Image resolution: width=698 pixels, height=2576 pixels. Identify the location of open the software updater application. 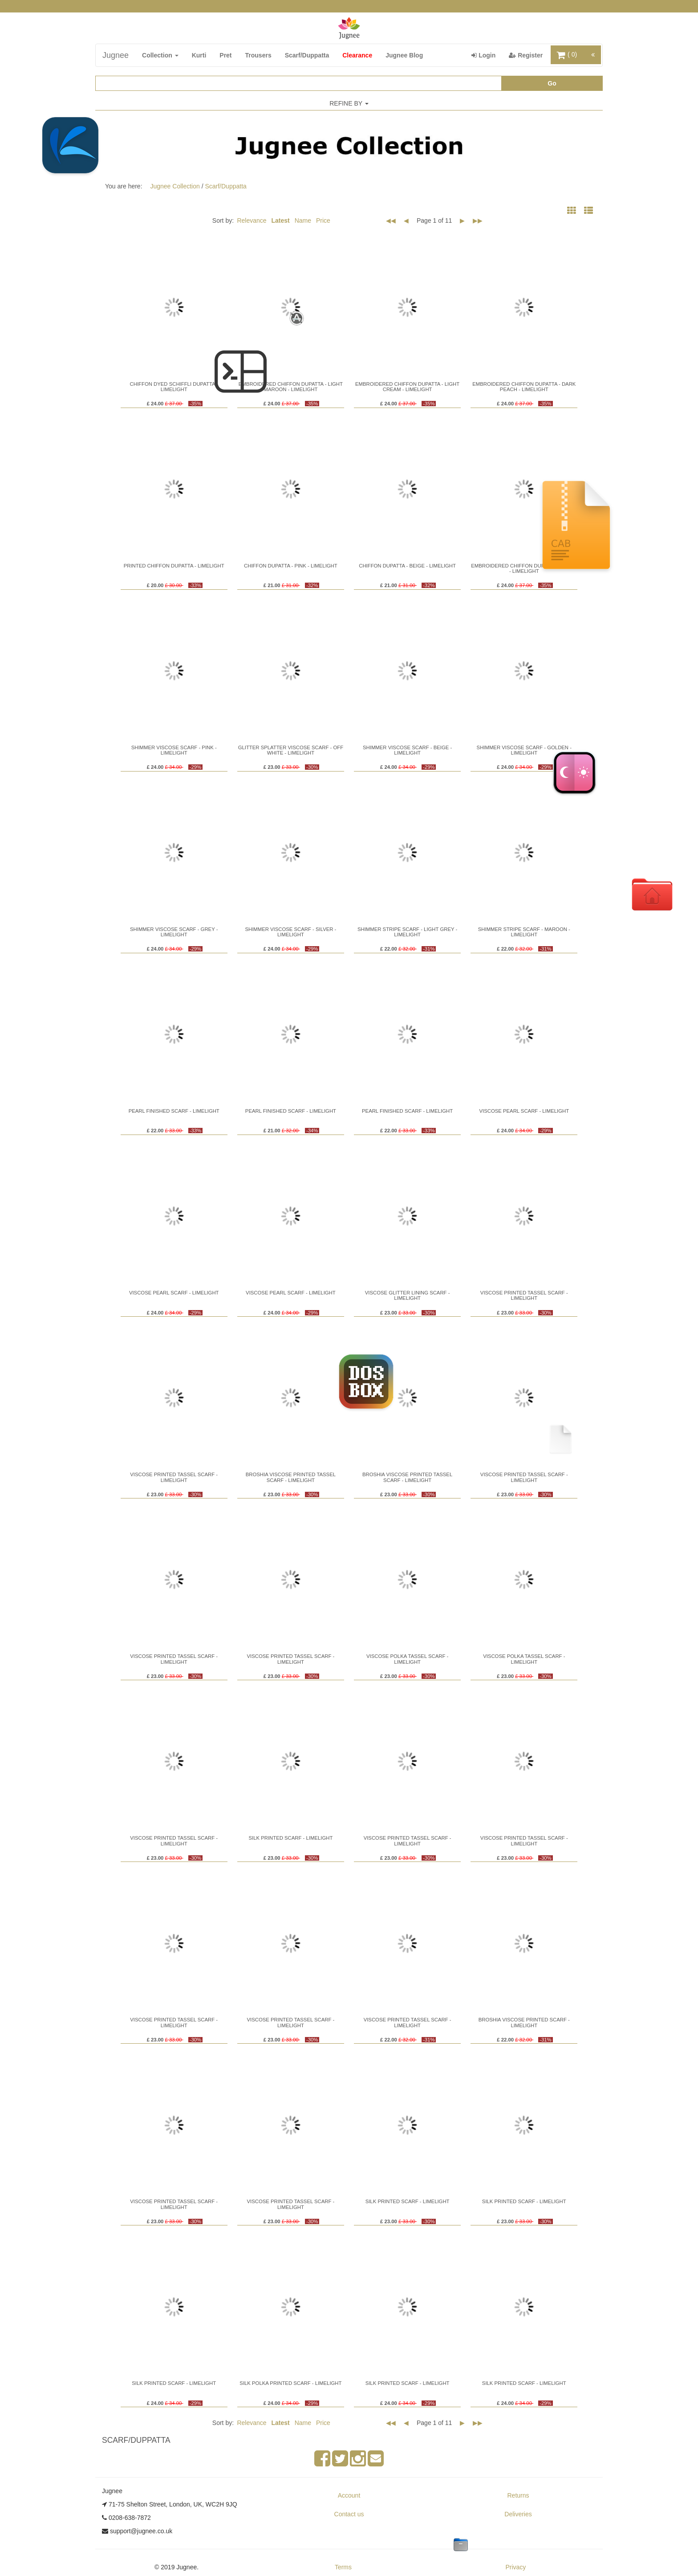
(296, 318).